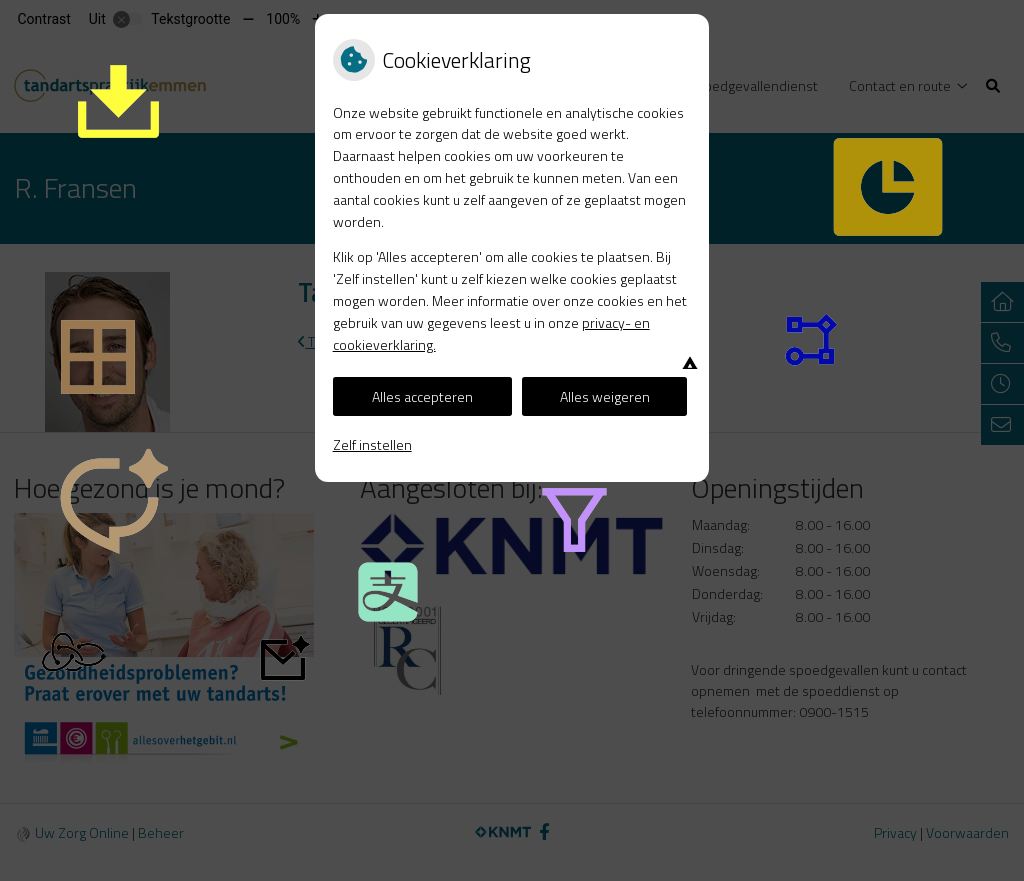  Describe the element at coordinates (109, 502) in the screenshot. I see `start a conversation with AI assistant` at that location.